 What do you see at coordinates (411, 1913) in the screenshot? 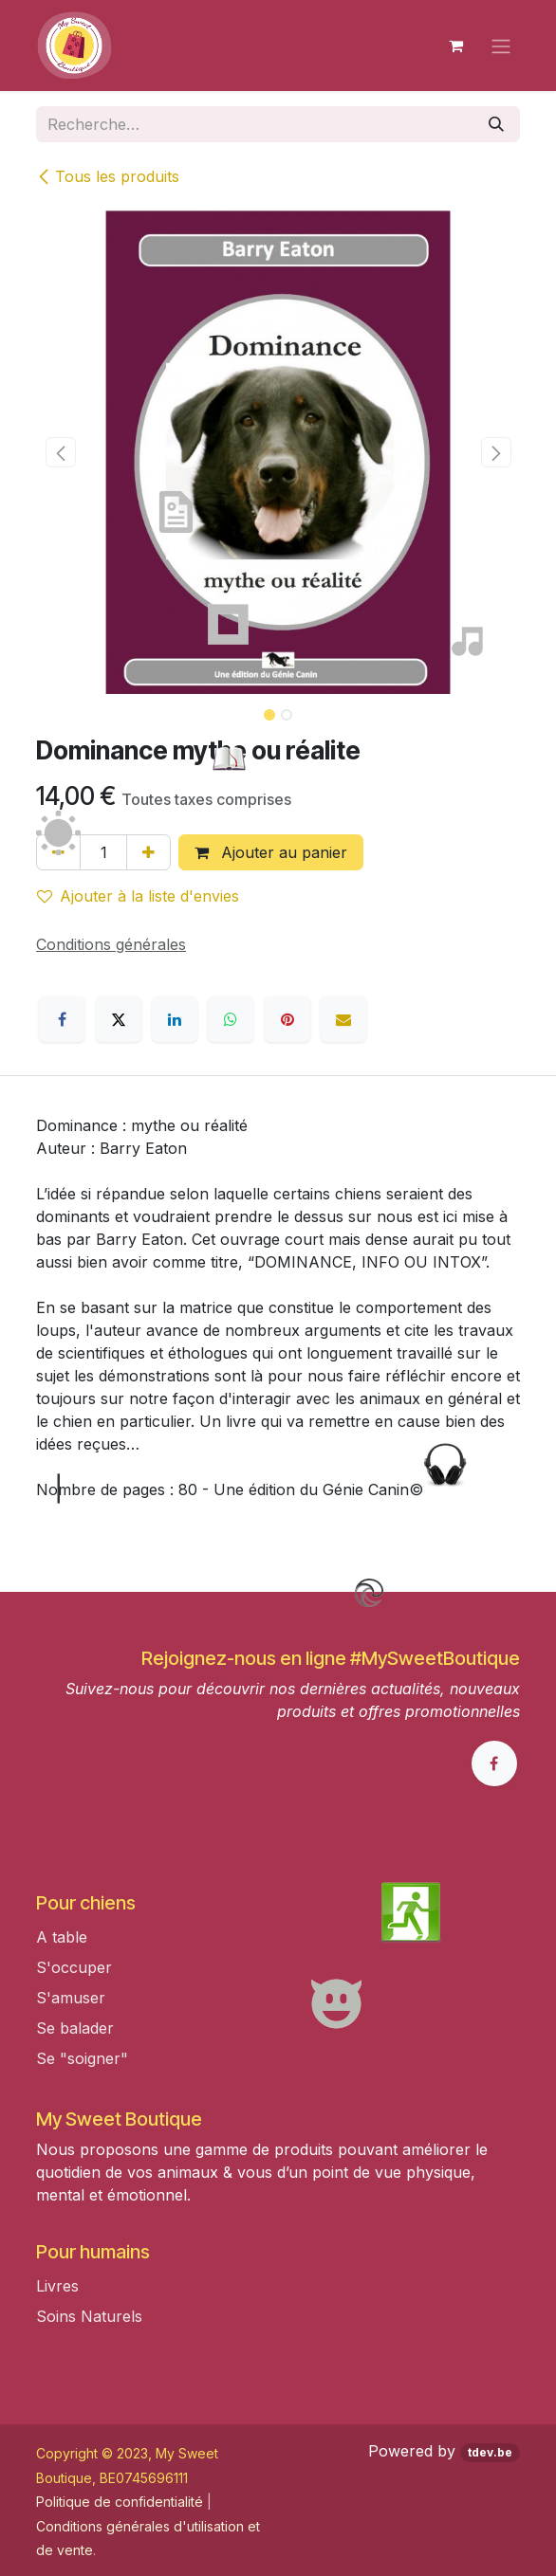
I see `log out of your account` at bounding box center [411, 1913].